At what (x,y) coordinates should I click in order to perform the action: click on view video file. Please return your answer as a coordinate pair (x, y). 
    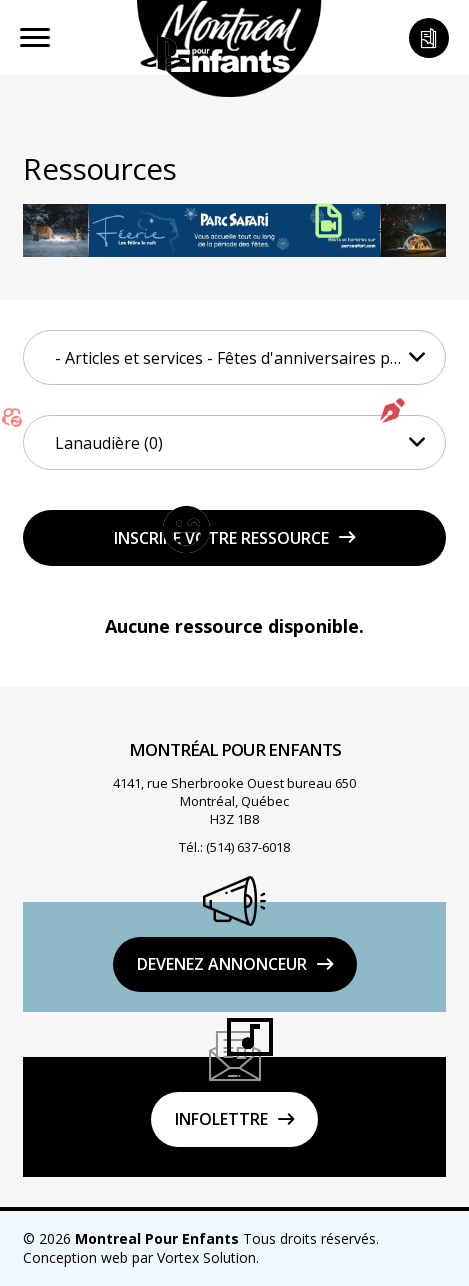
    Looking at the image, I should click on (328, 220).